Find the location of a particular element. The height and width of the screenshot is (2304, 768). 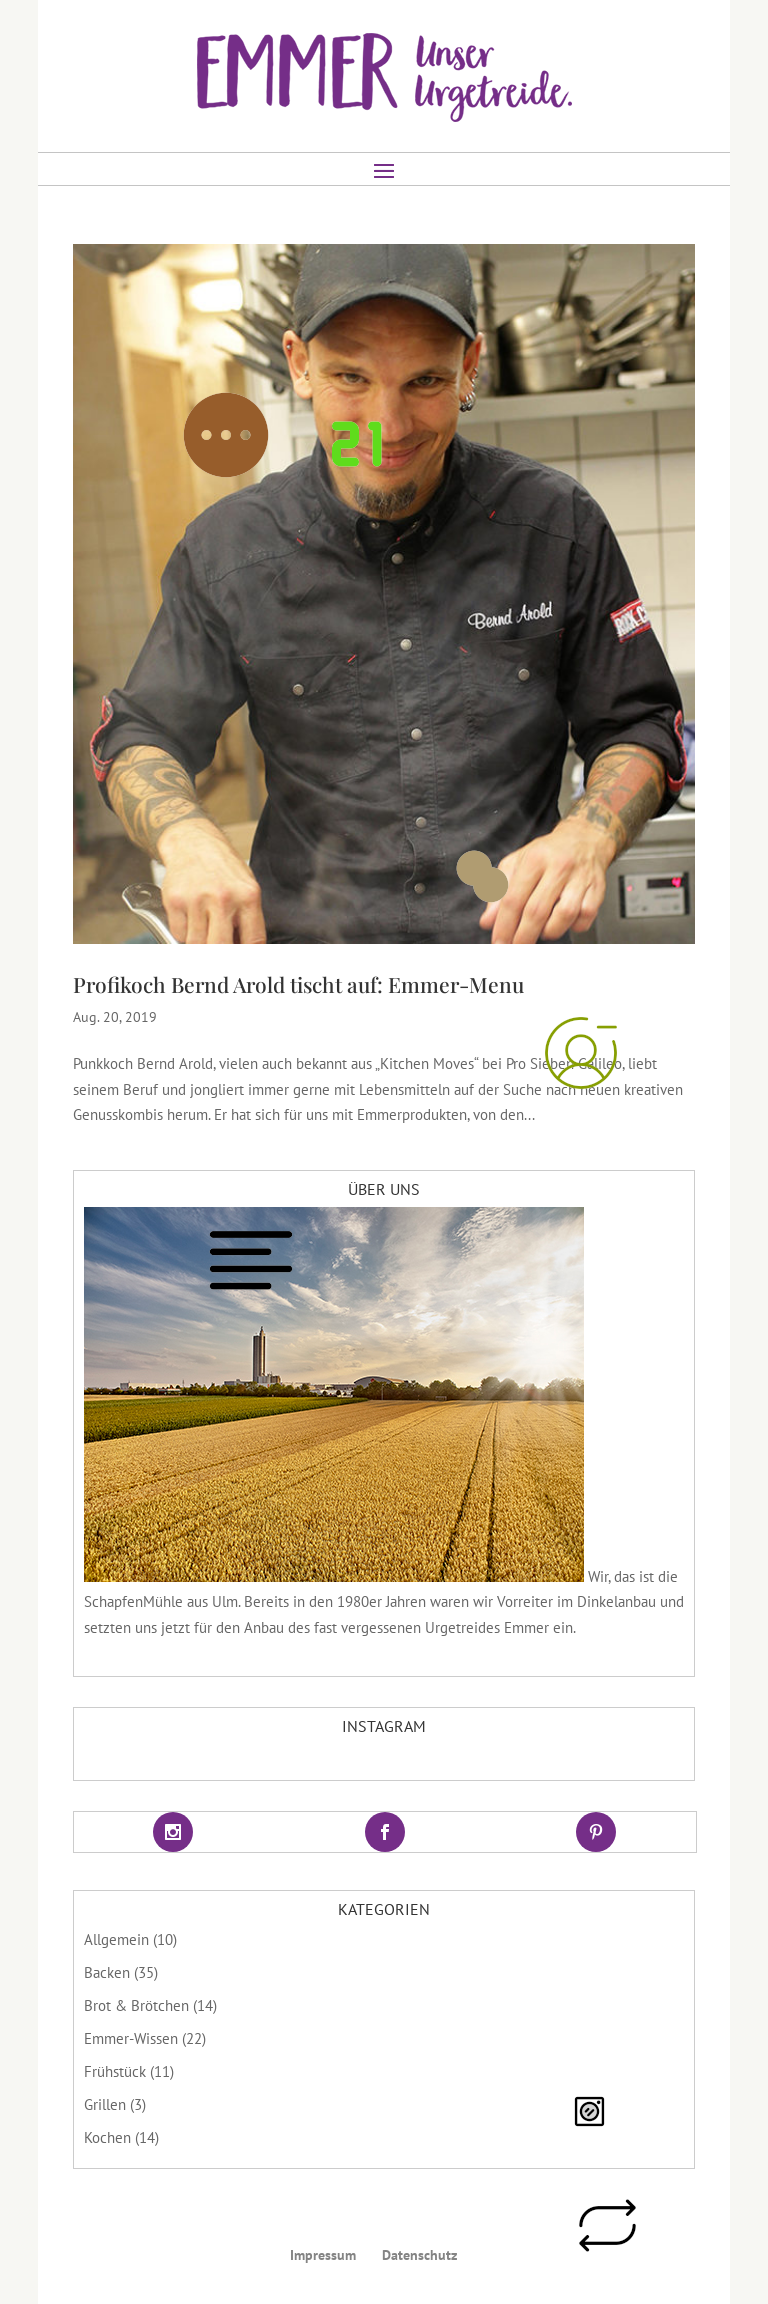

align text to the left is located at coordinates (251, 1262).